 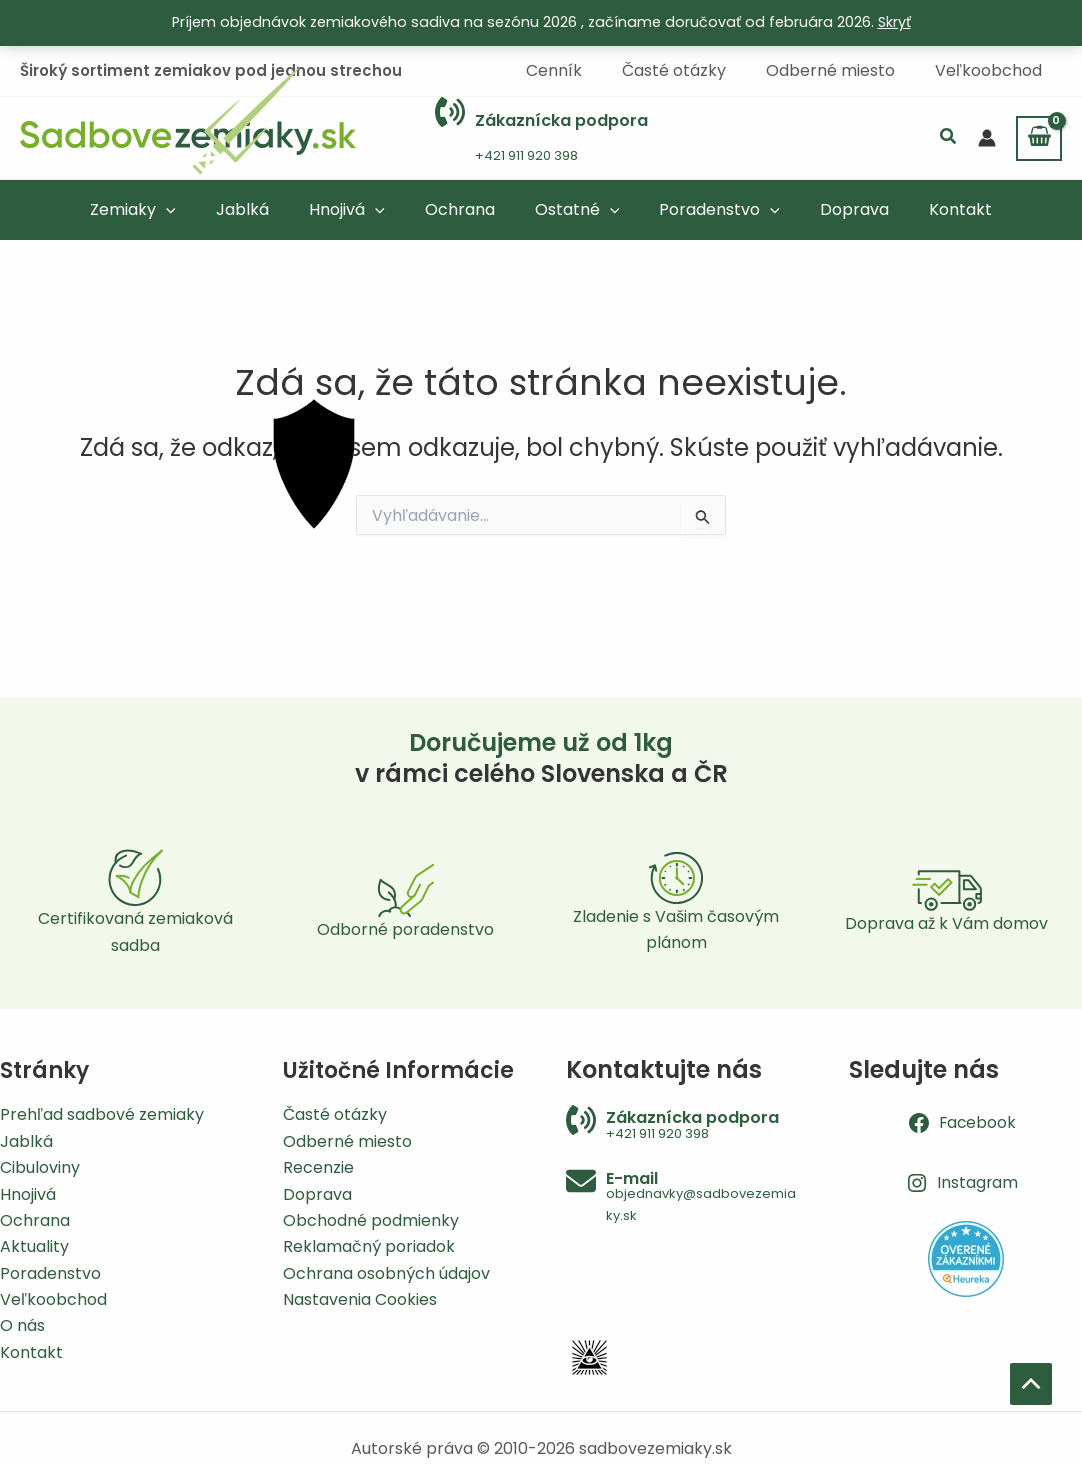 I want to click on access security or privacy settings, so click(x=314, y=464).